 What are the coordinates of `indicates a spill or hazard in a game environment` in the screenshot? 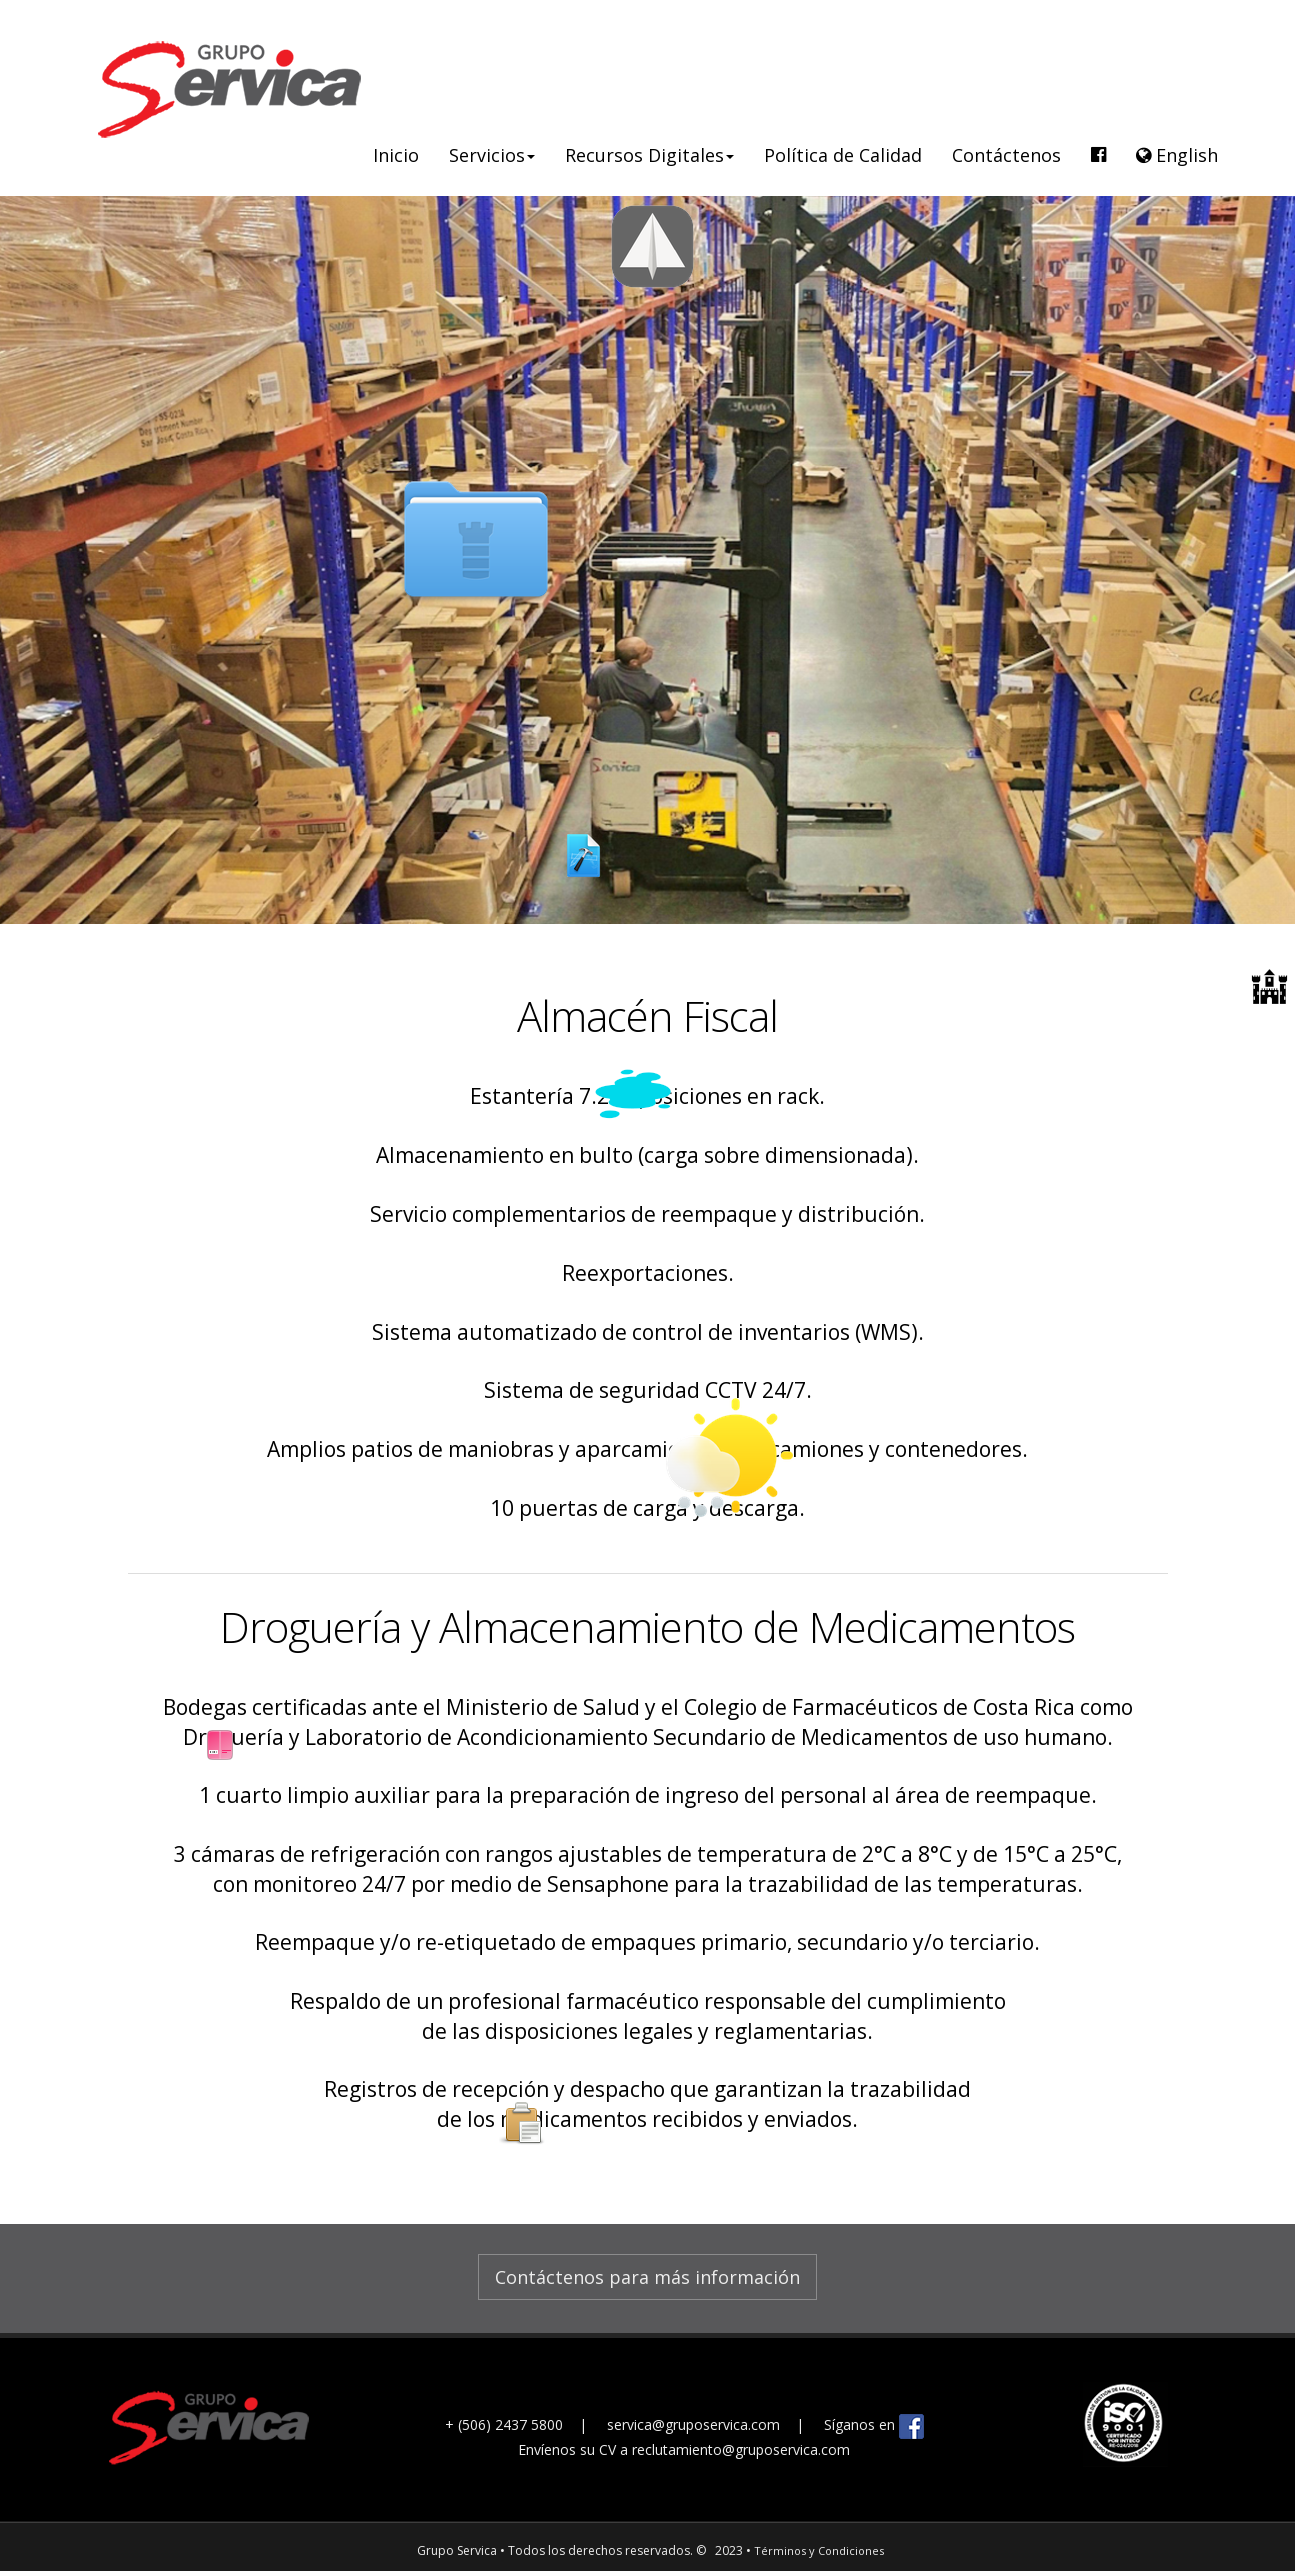 It's located at (633, 1088).